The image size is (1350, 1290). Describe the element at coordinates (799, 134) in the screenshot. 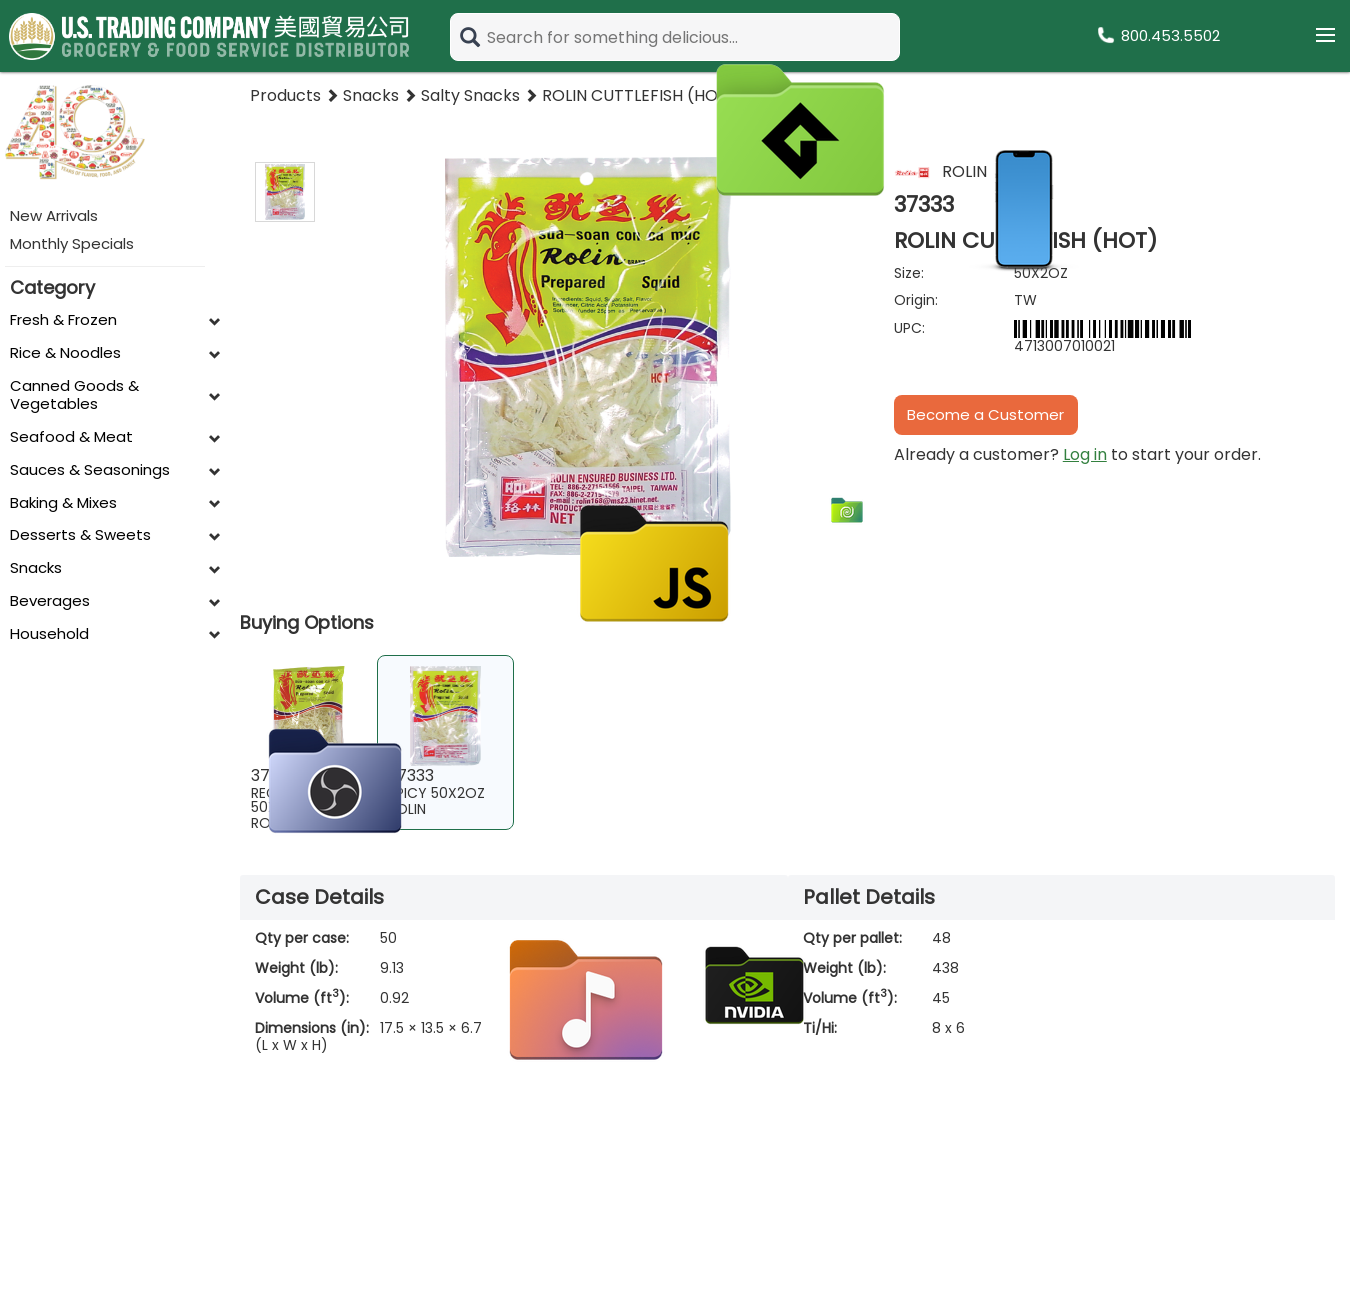

I see `open game maker studio project folder` at that location.